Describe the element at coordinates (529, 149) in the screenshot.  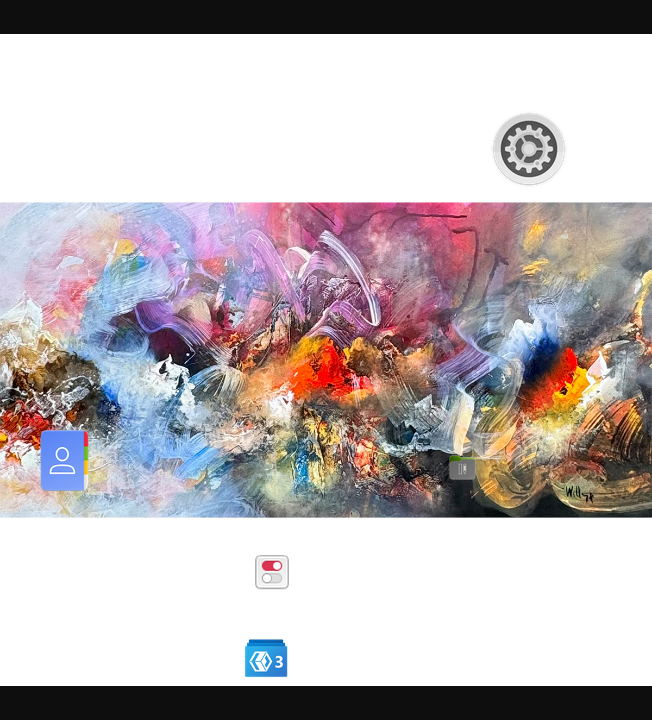
I see `view or edit document properties` at that location.